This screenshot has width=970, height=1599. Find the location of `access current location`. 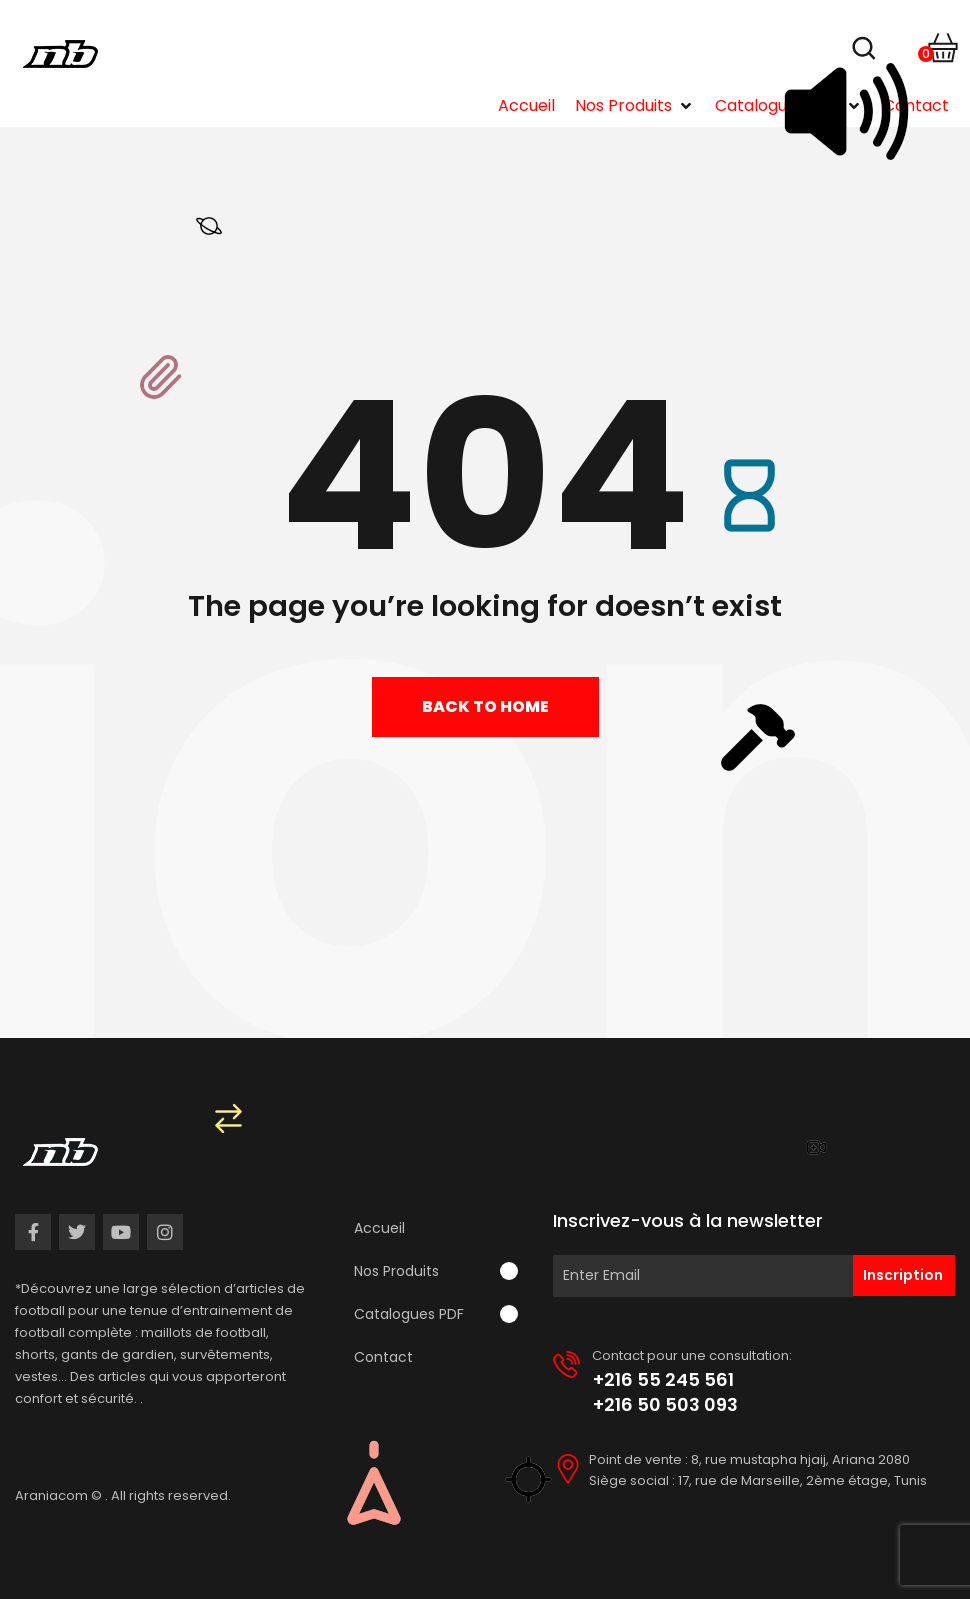

access current location is located at coordinates (528, 1479).